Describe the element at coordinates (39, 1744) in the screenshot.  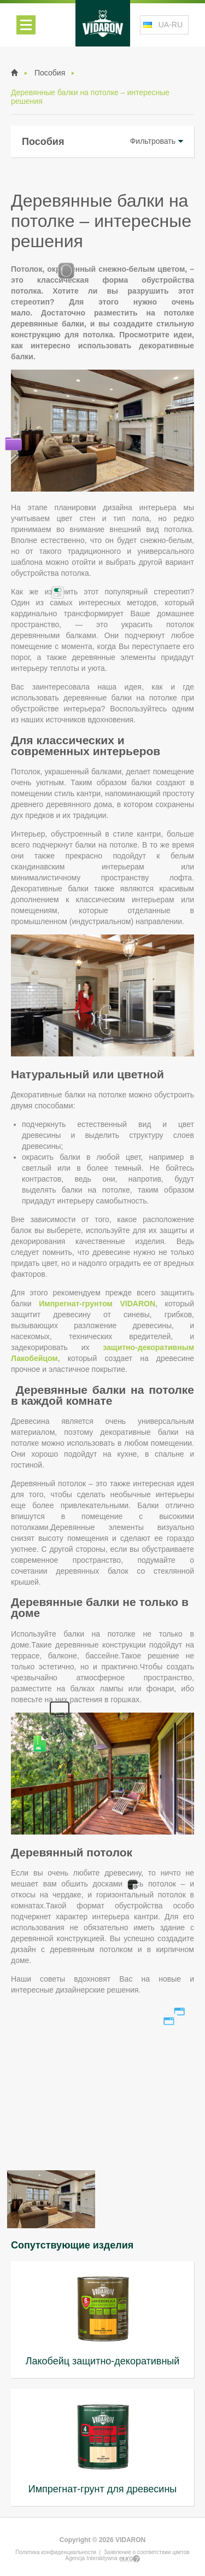
I see `android application package file (APK)` at that location.